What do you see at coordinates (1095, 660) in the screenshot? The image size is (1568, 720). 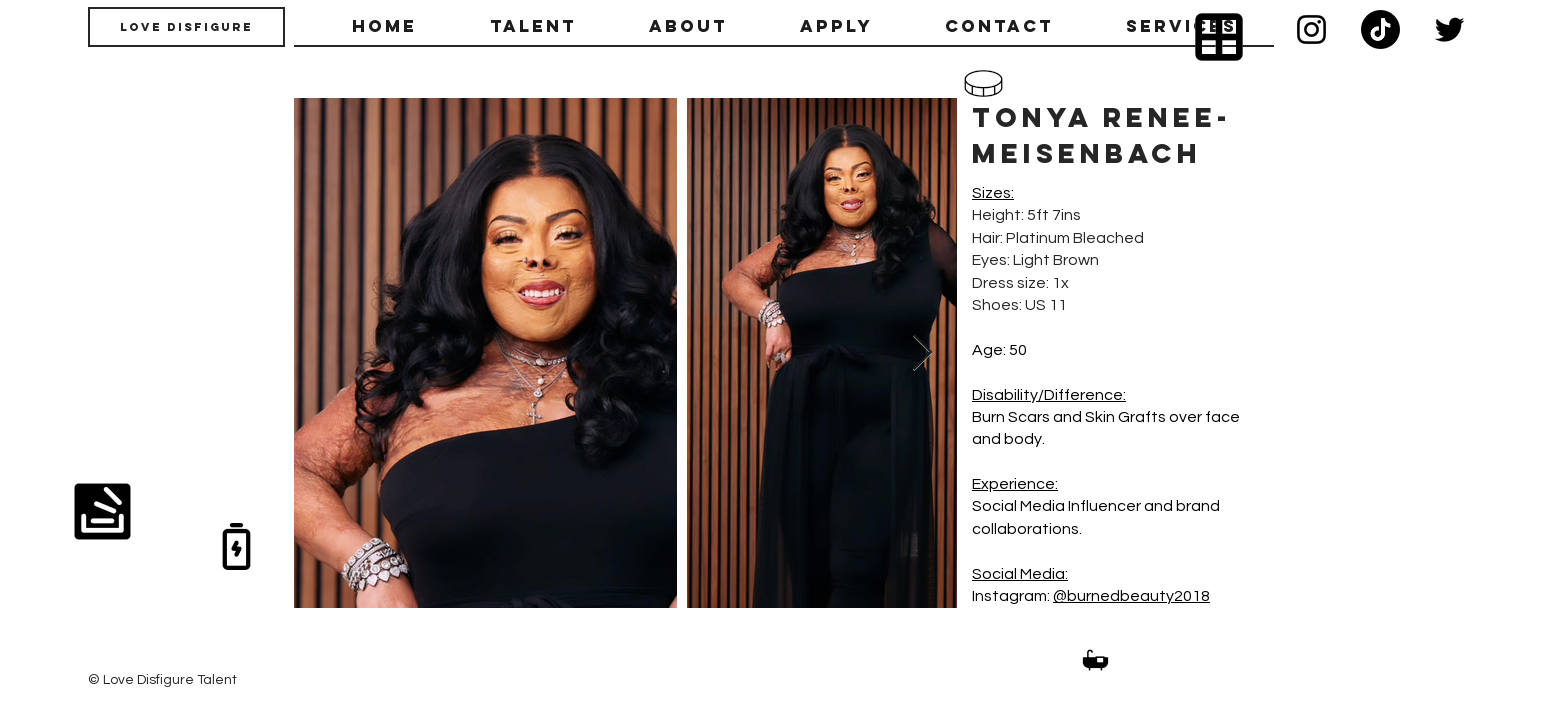 I see `indicates bathroom or bathing facilities` at bounding box center [1095, 660].